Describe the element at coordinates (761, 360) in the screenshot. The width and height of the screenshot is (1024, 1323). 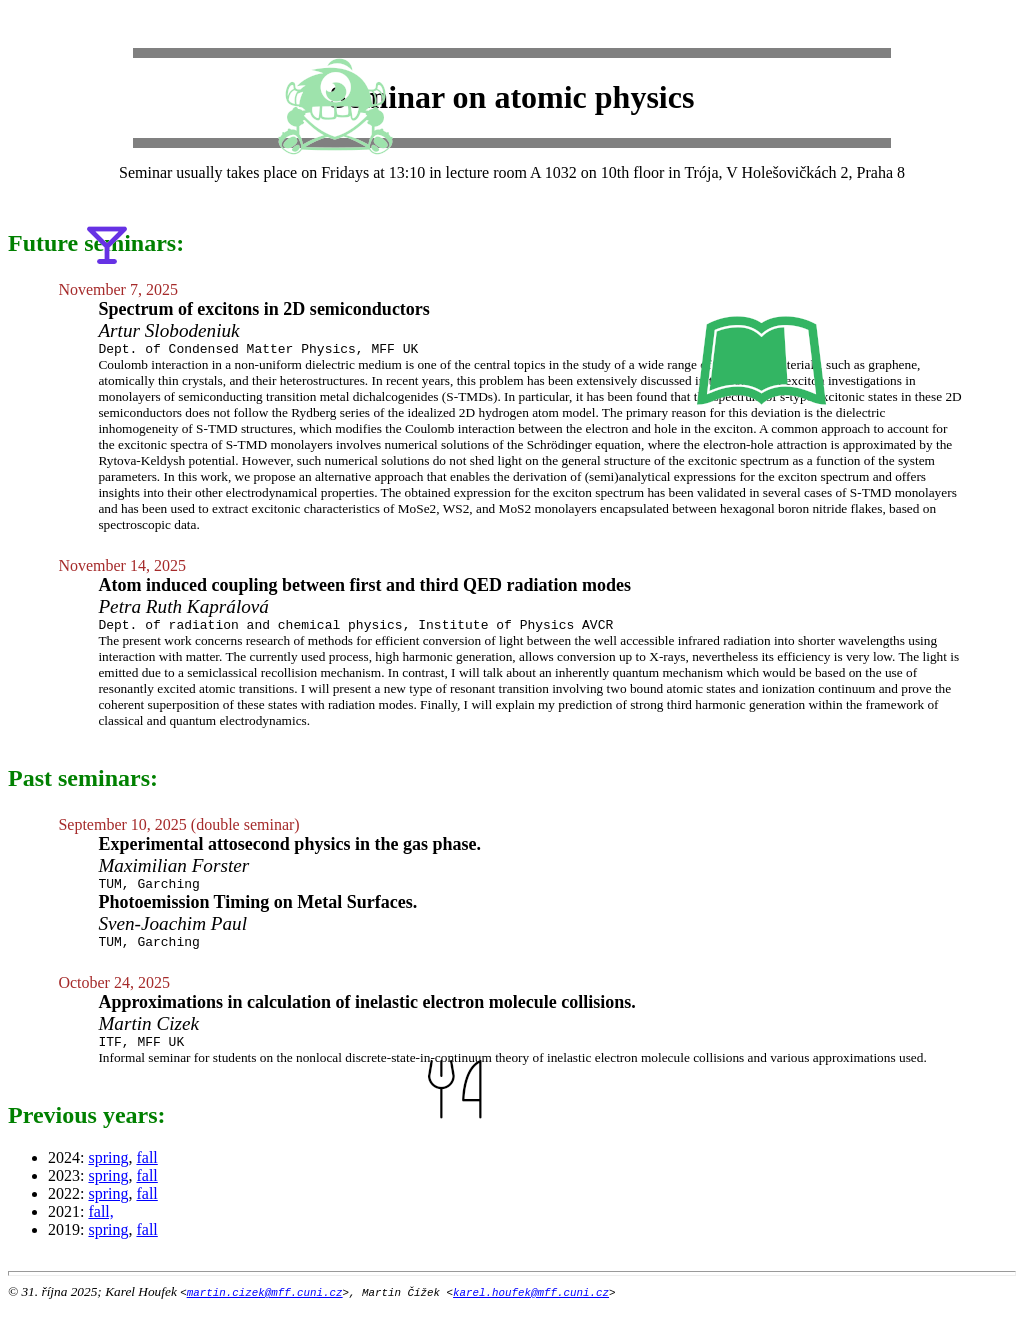
I see `leanpub publishing platform logo` at that location.